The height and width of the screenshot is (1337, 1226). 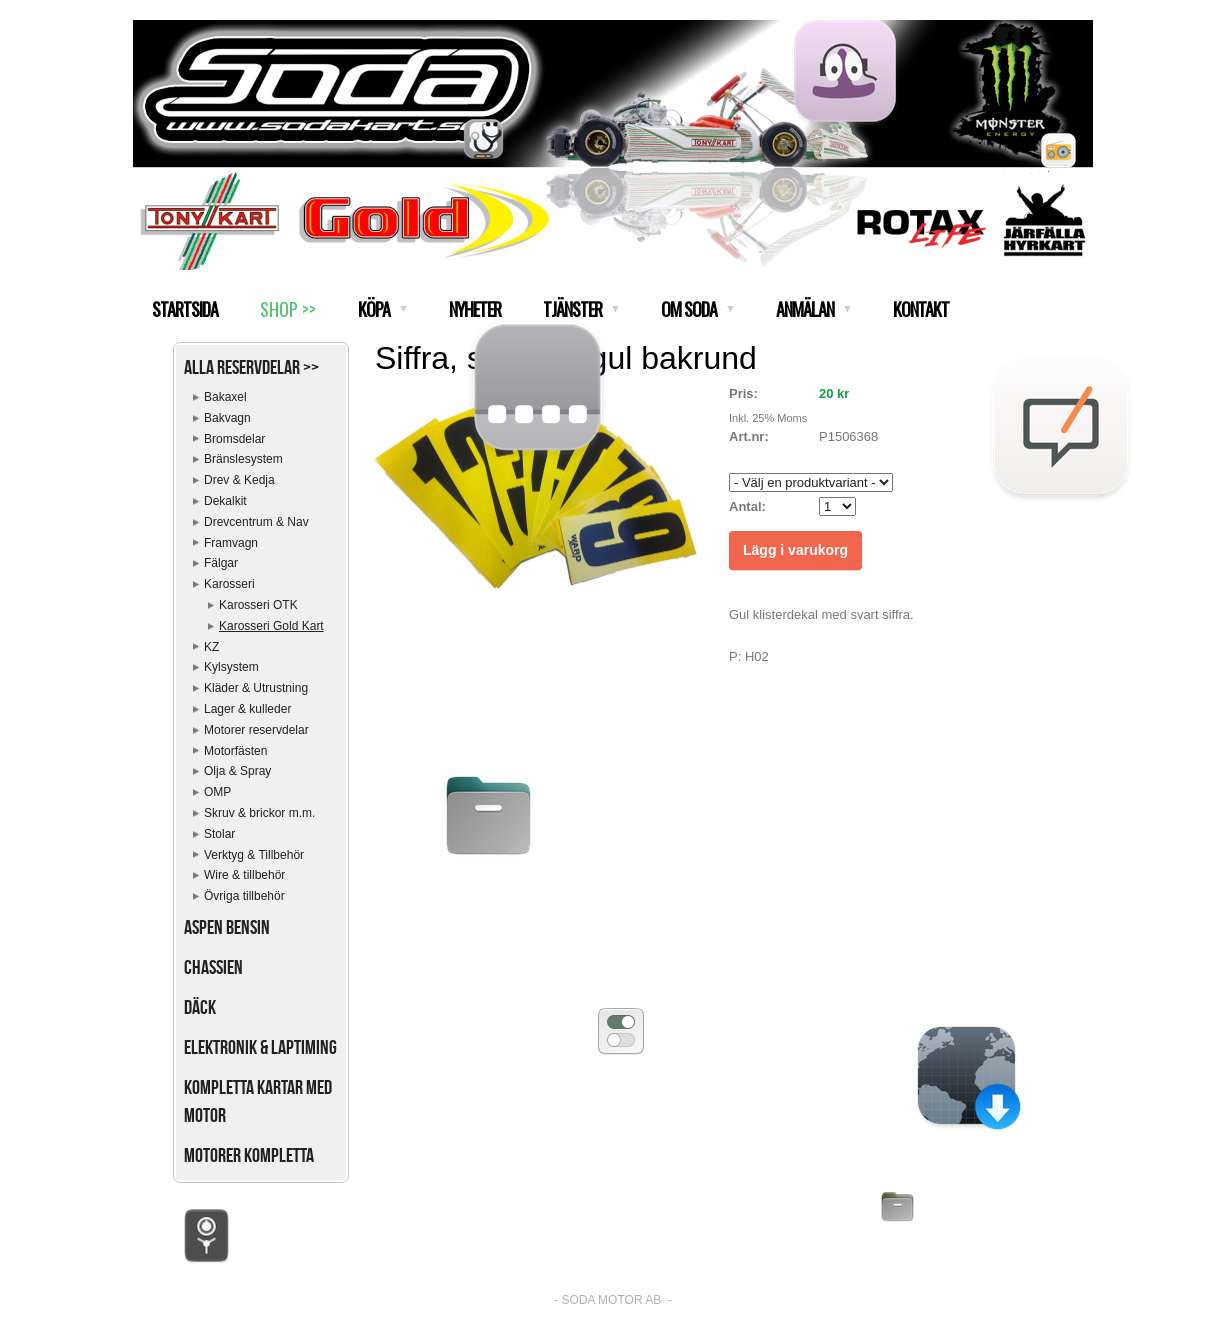 What do you see at coordinates (488, 815) in the screenshot?
I see `open the file manager application` at bounding box center [488, 815].